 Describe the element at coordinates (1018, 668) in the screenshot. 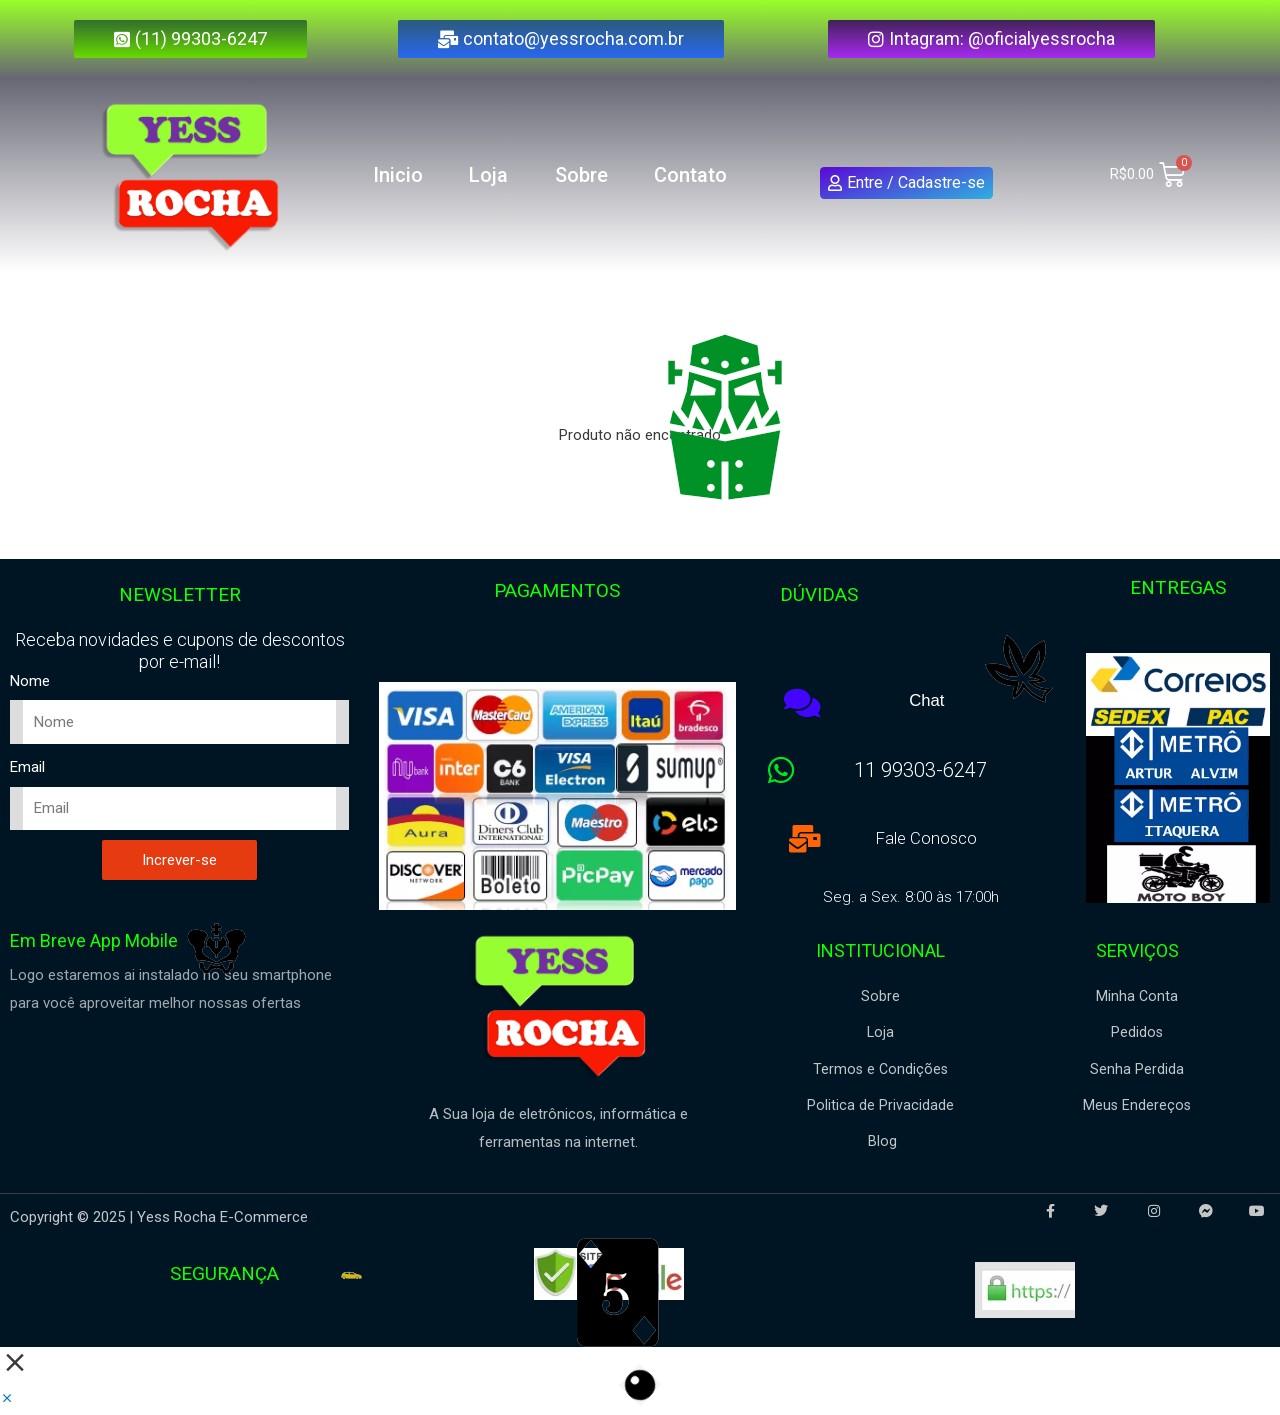

I see `represents nature or environmental content` at that location.